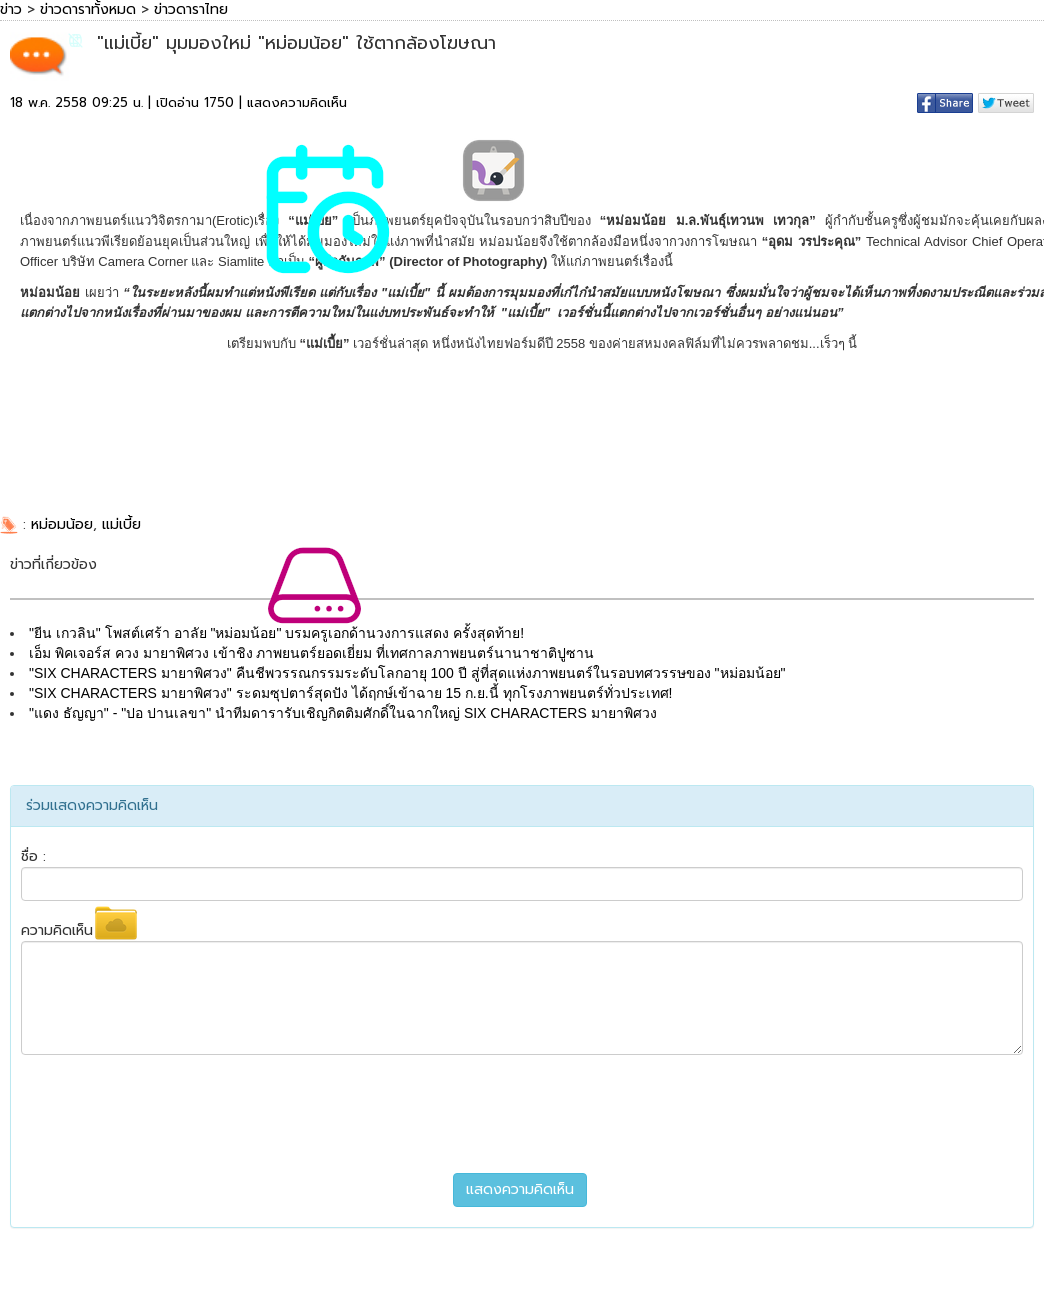 This screenshot has height=1306, width=1044. What do you see at coordinates (314, 582) in the screenshot?
I see `access hard drive or storage device` at bounding box center [314, 582].